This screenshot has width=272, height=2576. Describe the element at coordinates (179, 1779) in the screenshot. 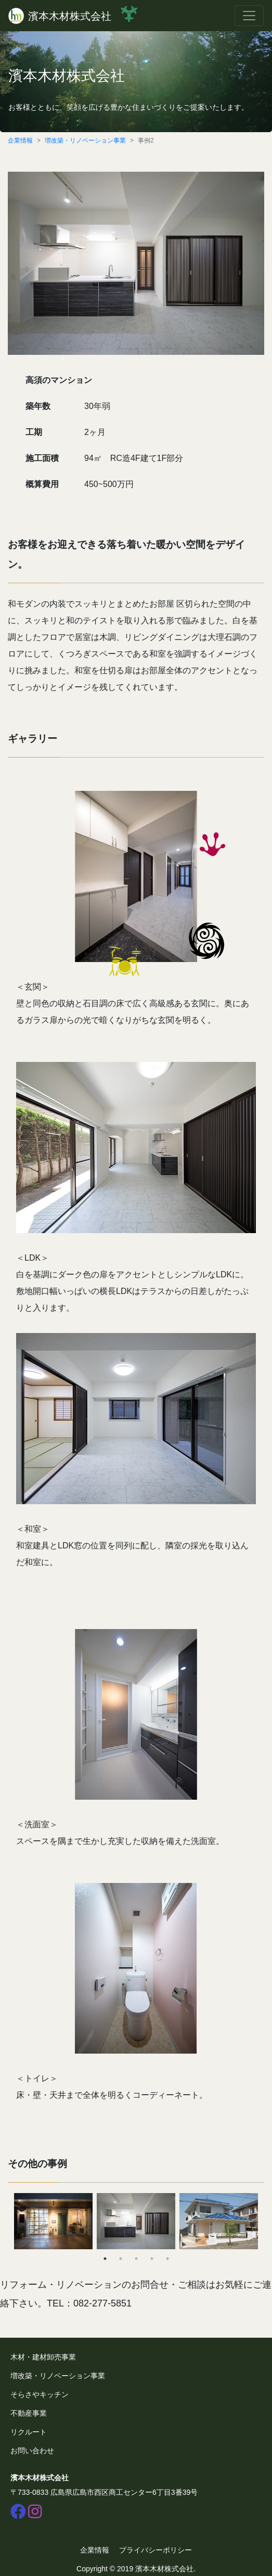

I see `indicates an official or verified document` at that location.